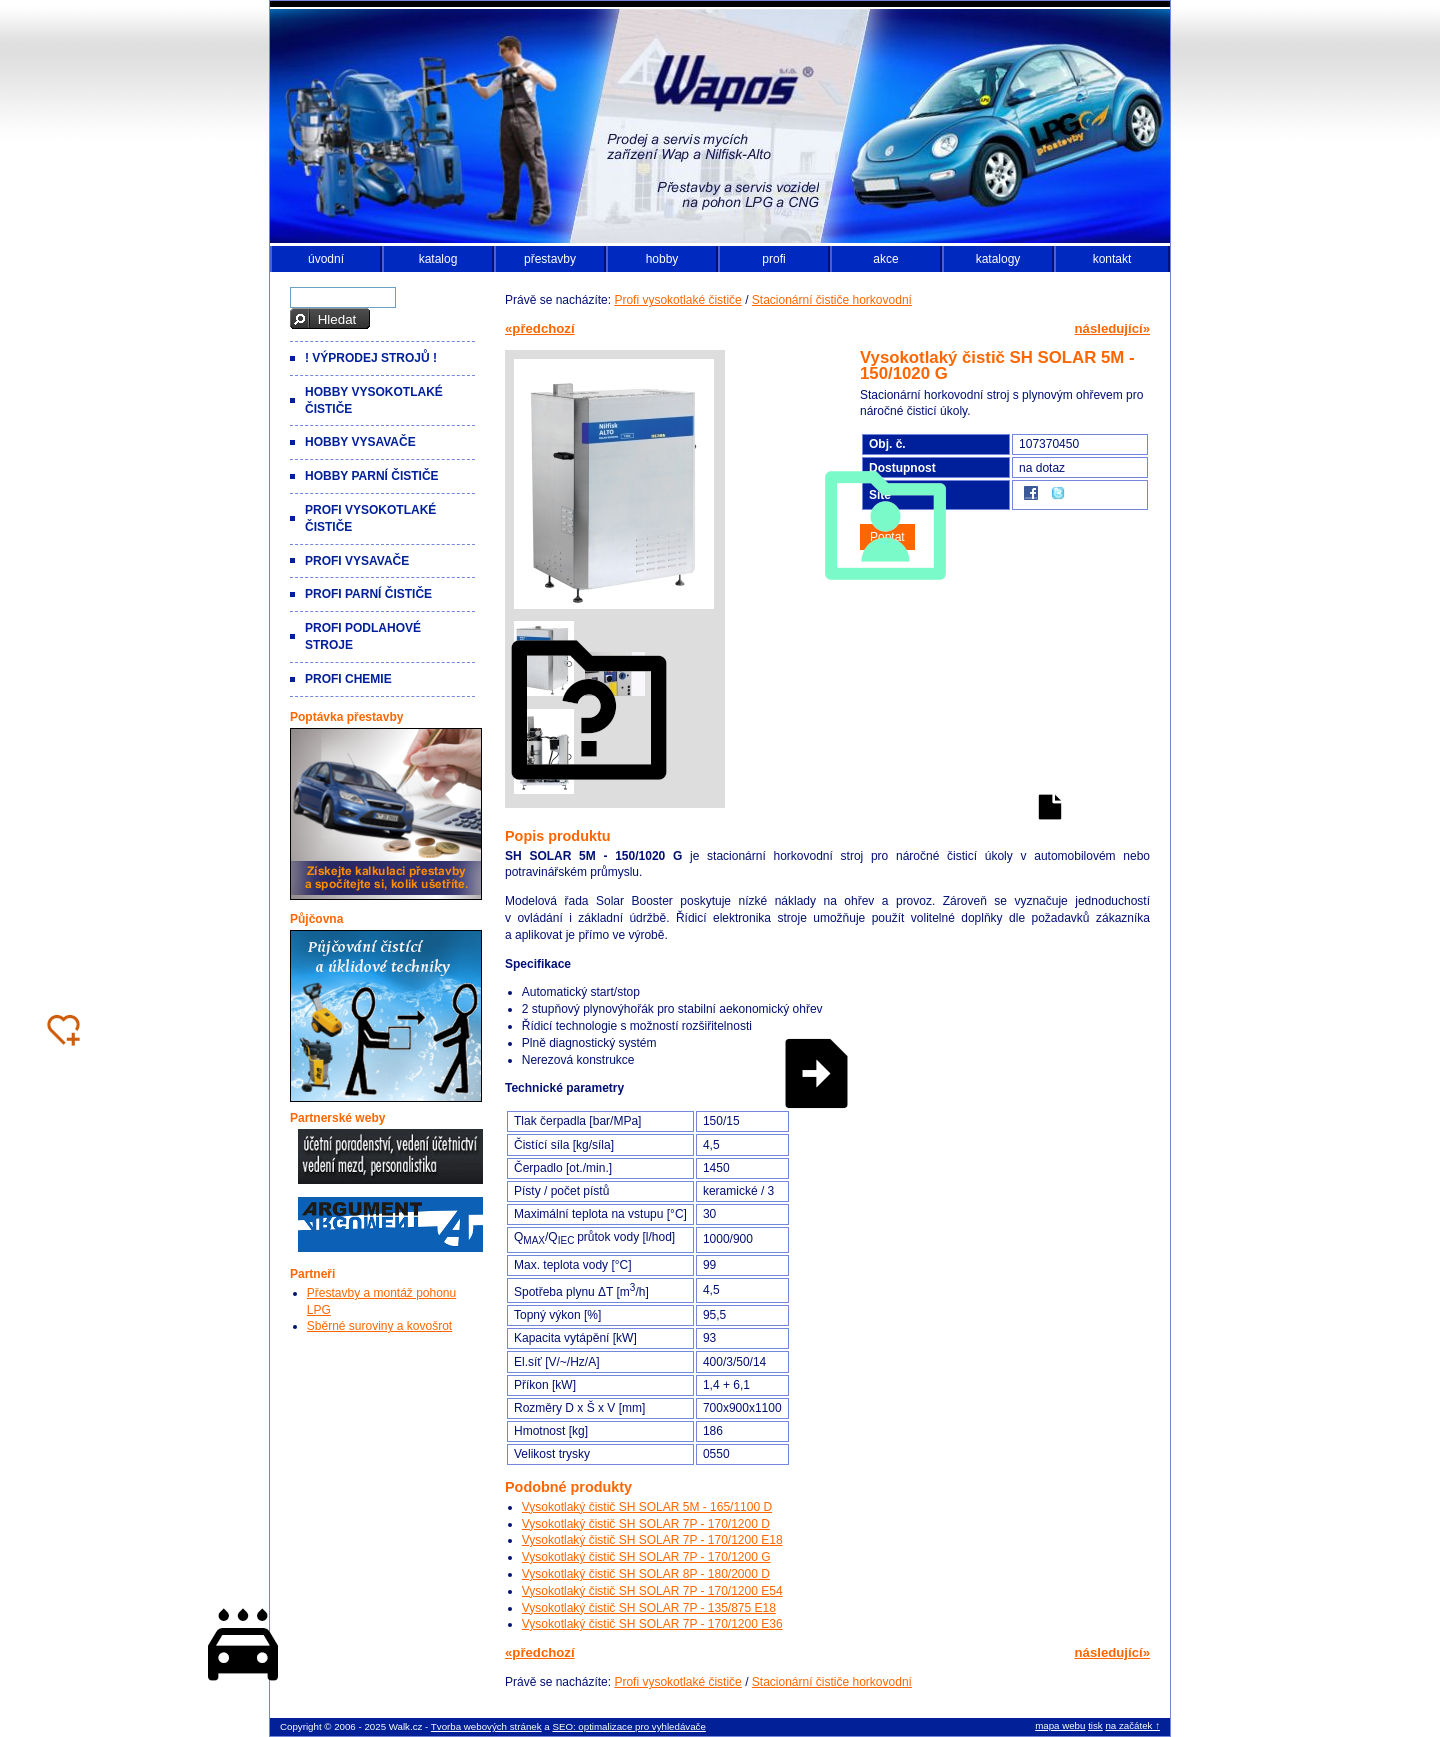 This screenshot has width=1440, height=1737. Describe the element at coordinates (63, 1029) in the screenshot. I see `add to favorites` at that location.